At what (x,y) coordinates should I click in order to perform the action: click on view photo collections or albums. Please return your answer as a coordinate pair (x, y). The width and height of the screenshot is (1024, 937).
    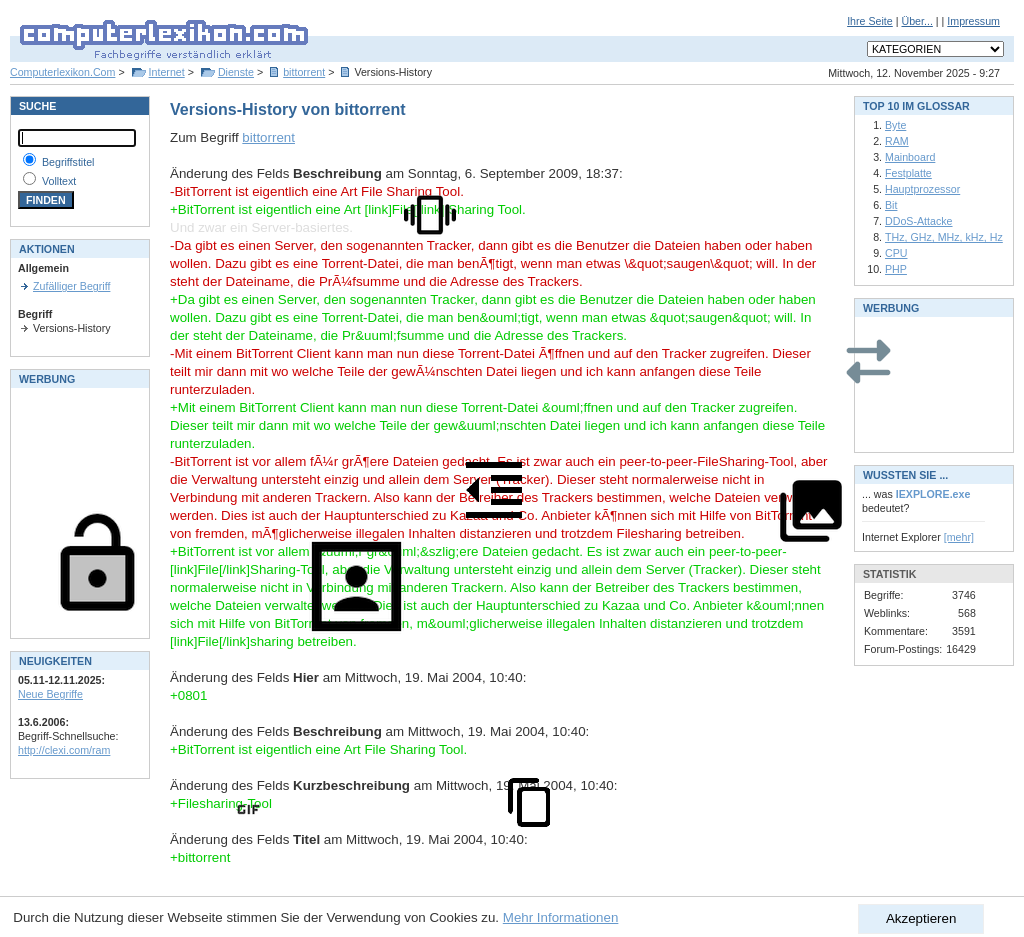
    Looking at the image, I should click on (811, 511).